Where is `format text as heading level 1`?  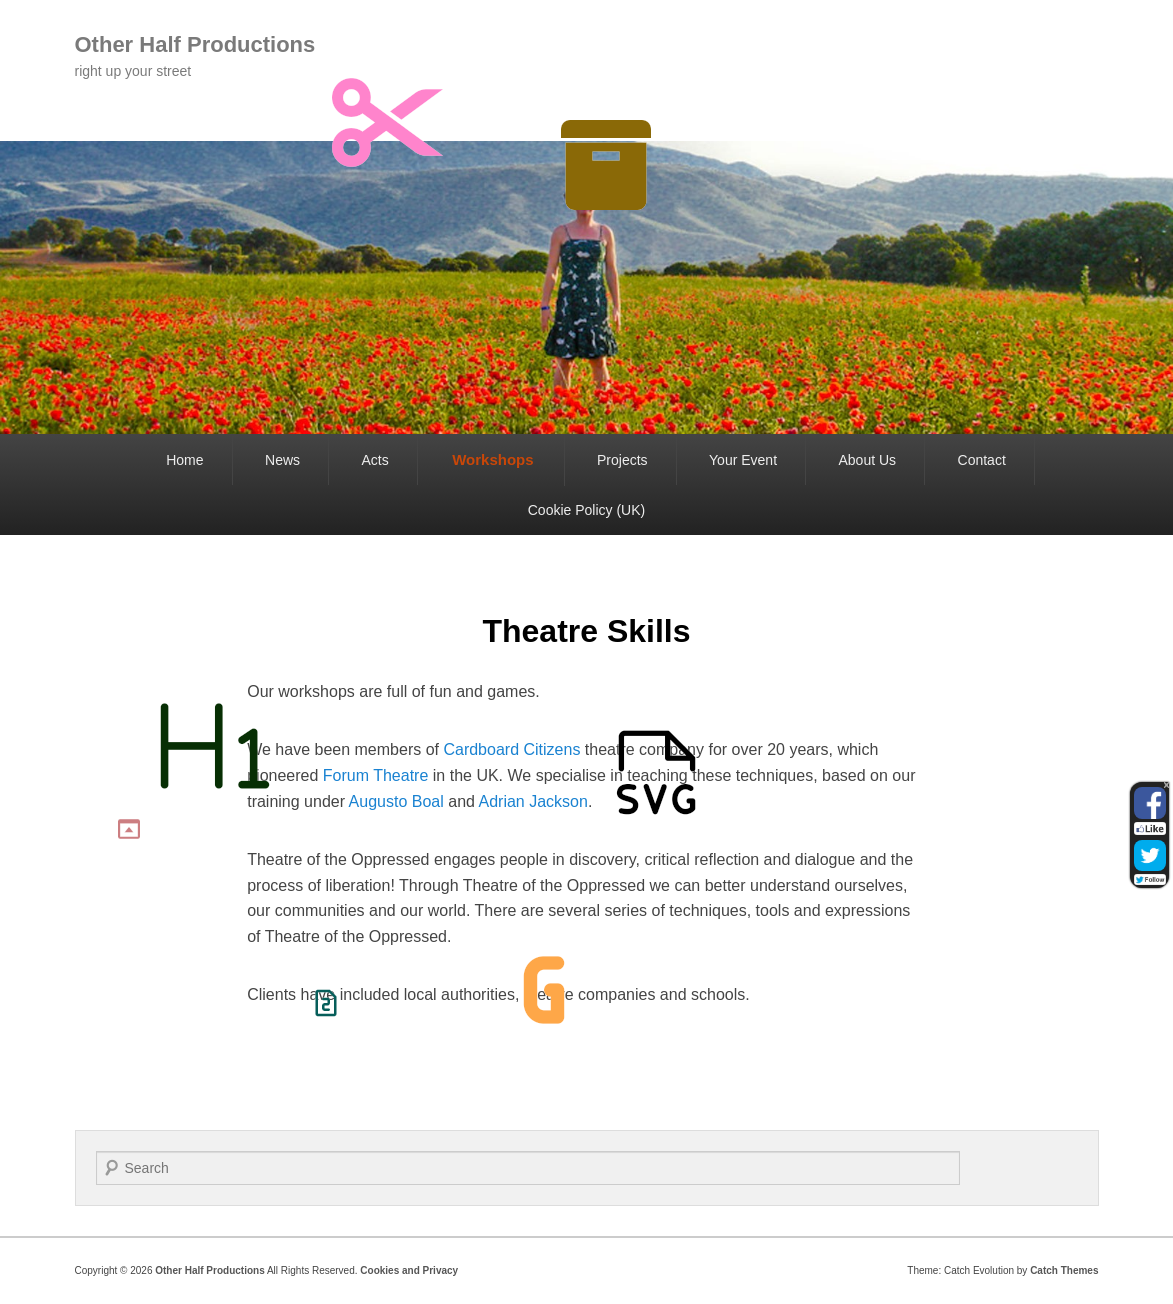 format text as heading level 1 is located at coordinates (215, 746).